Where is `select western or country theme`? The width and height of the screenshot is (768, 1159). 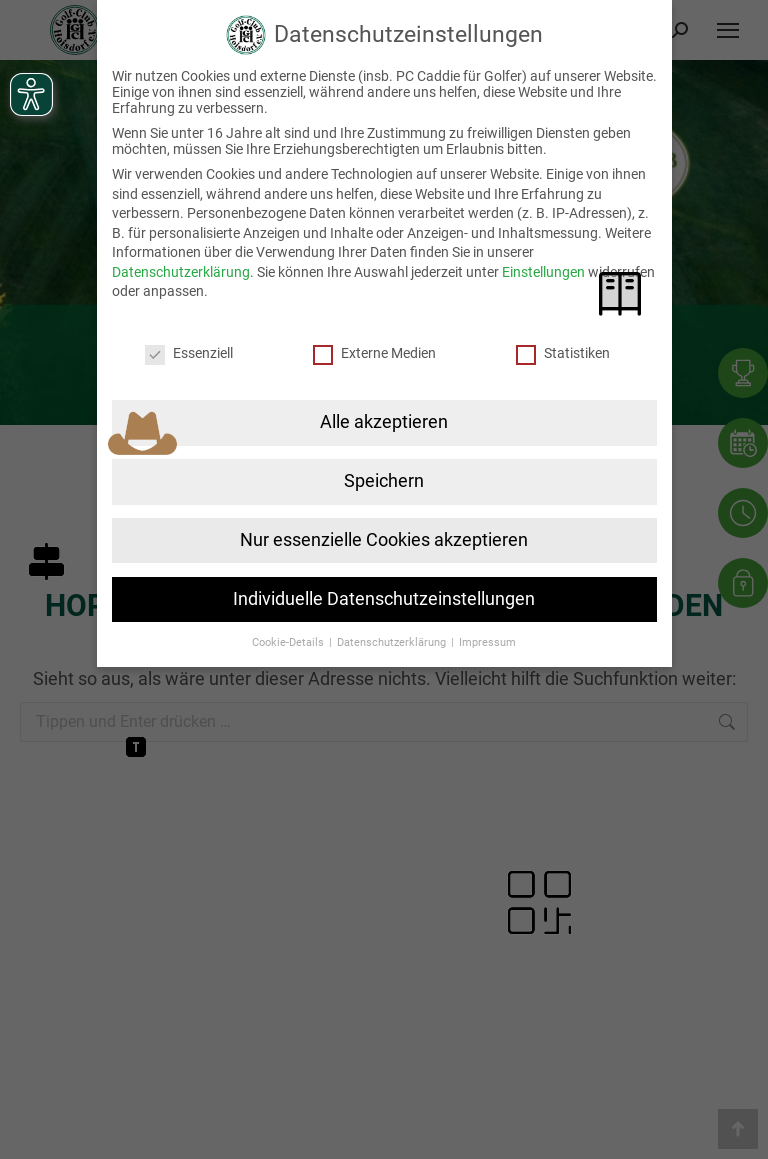
select western or country theme is located at coordinates (142, 435).